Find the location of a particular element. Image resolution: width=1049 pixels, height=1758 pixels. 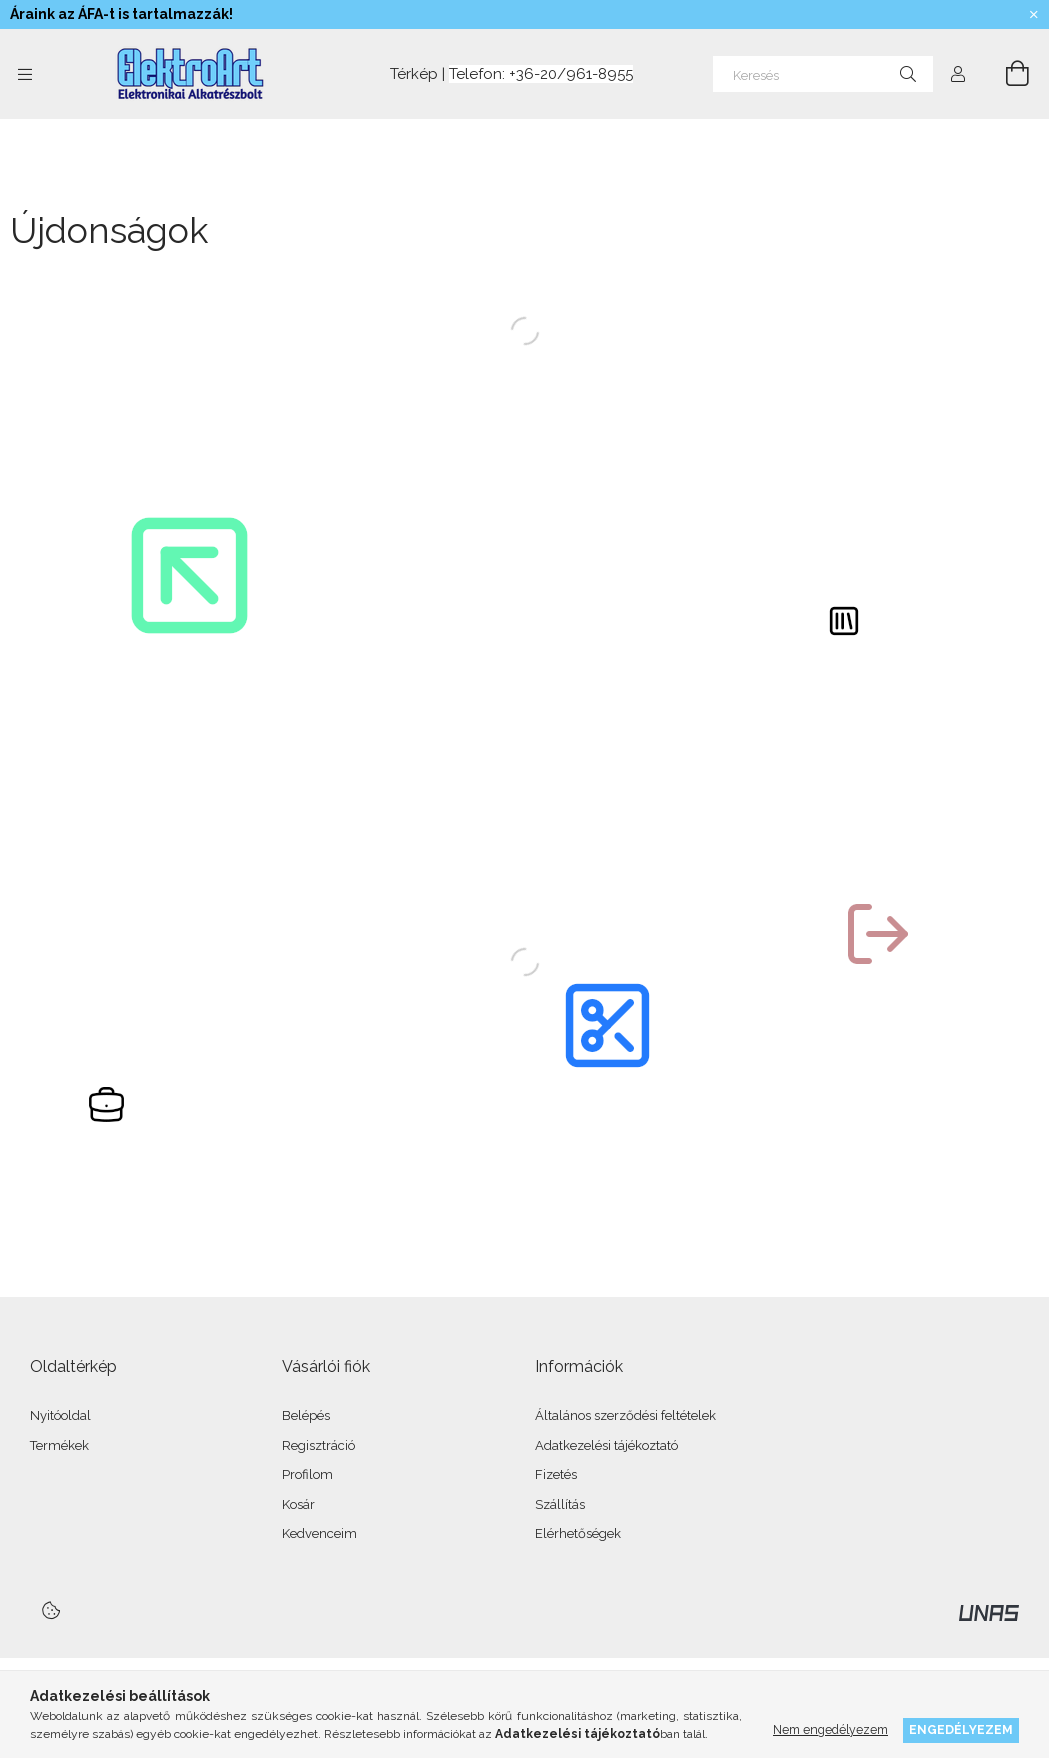

log out of your account is located at coordinates (878, 934).